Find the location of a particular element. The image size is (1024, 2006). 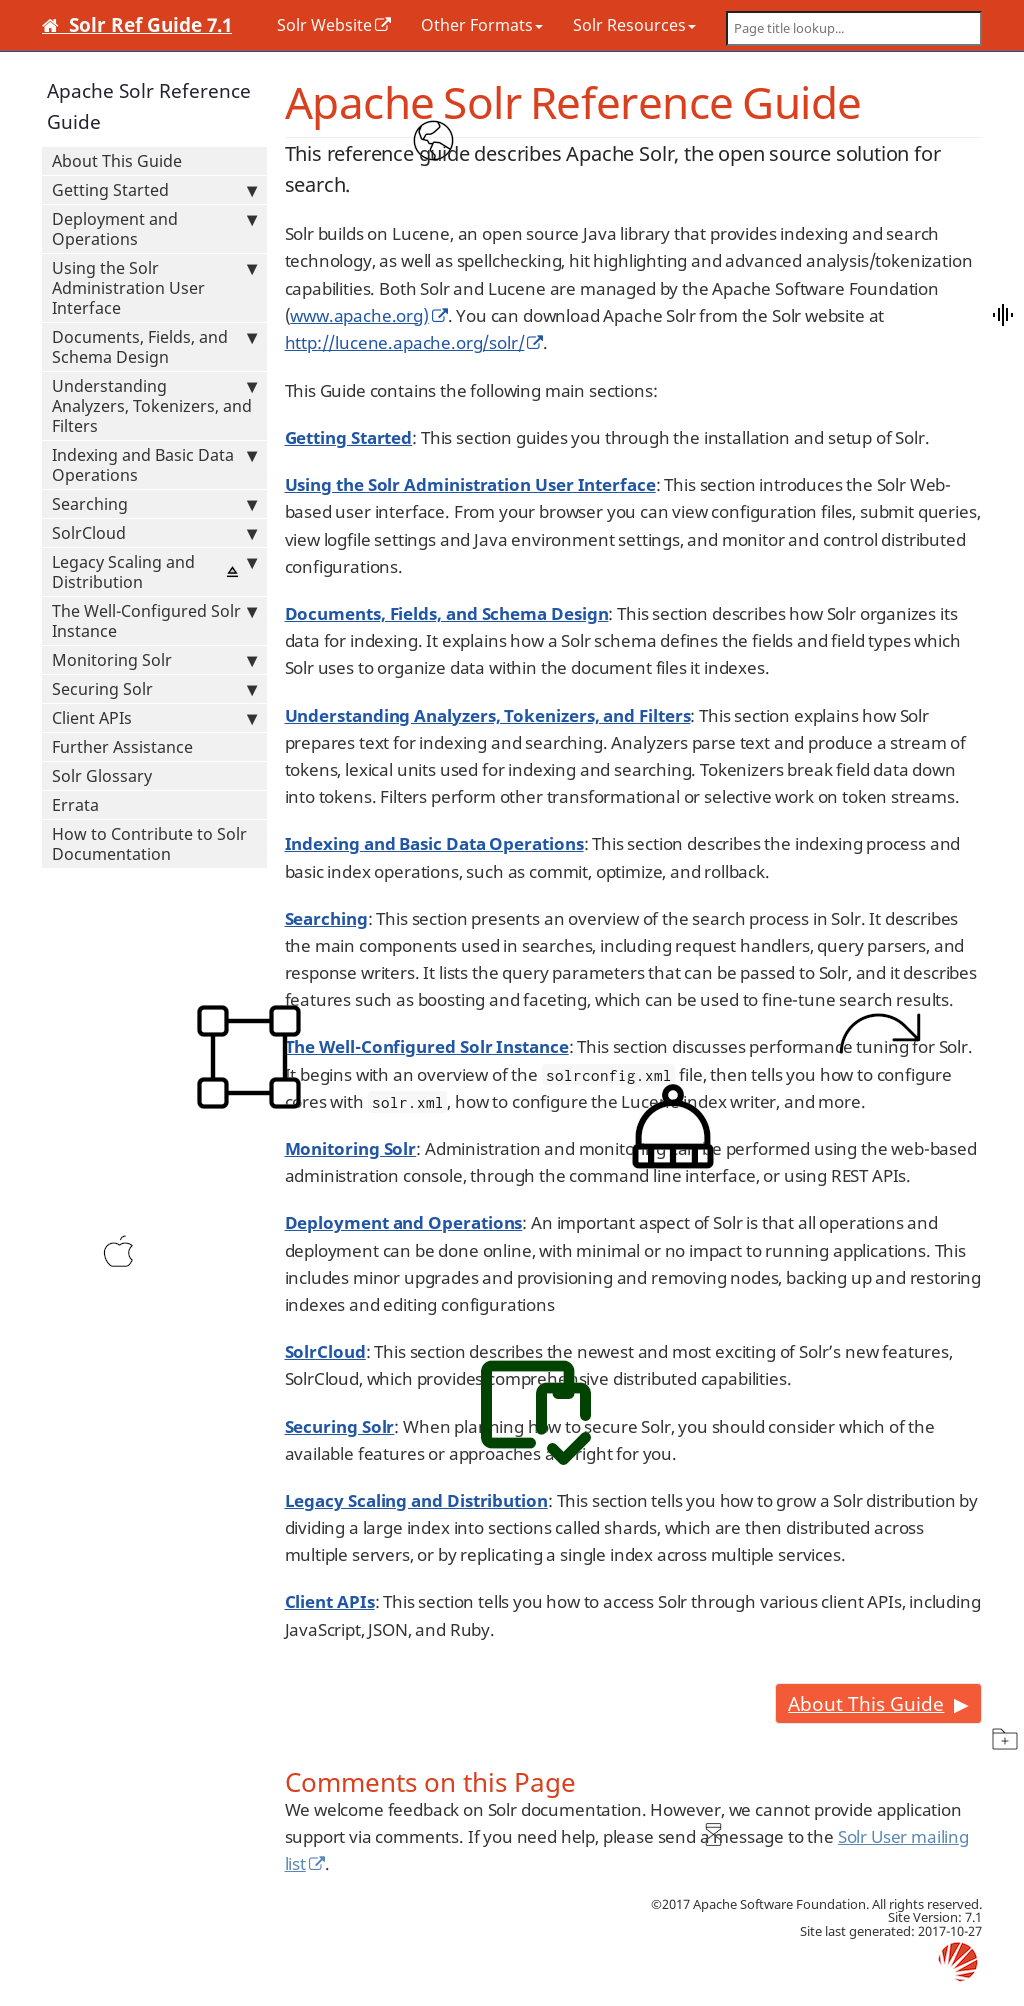

eject removable media or disc is located at coordinates (232, 571).